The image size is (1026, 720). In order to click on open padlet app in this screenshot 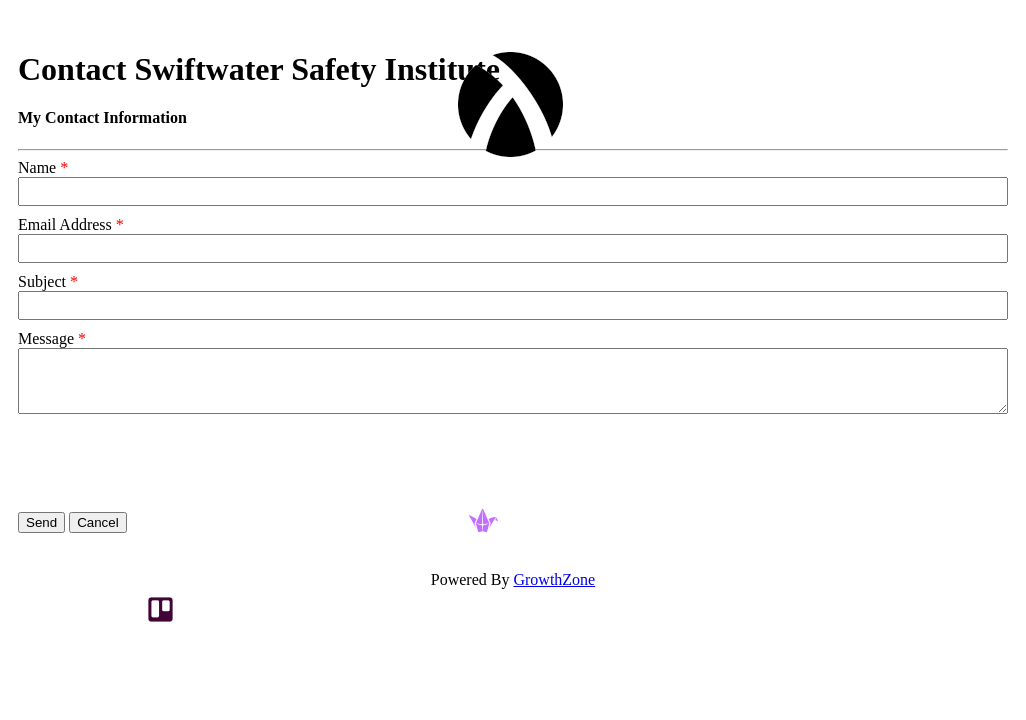, I will do `click(483, 520)`.